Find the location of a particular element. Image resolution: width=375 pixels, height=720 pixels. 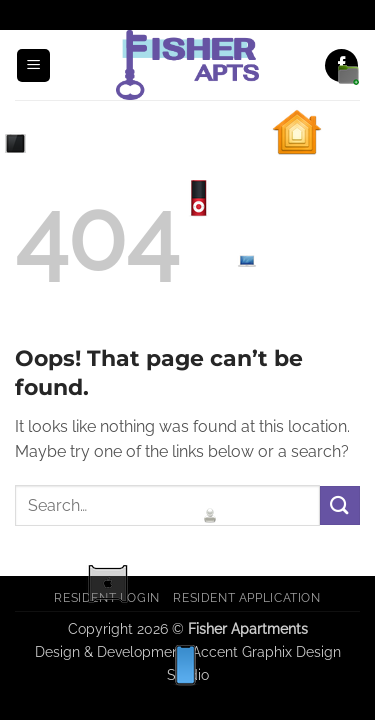

iPod nano device in silver is located at coordinates (15, 143).